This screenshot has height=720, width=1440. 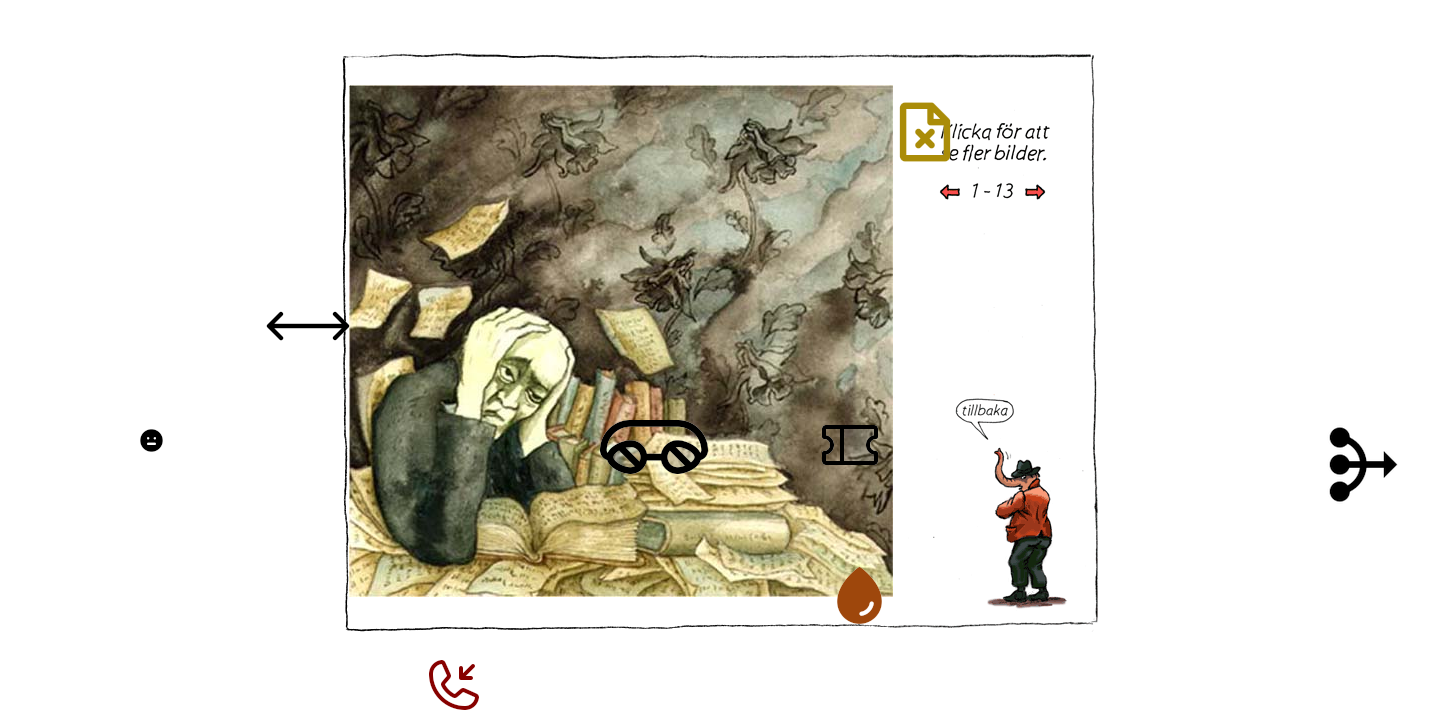 I want to click on indicates an incoming phone call, so click(x=455, y=684).